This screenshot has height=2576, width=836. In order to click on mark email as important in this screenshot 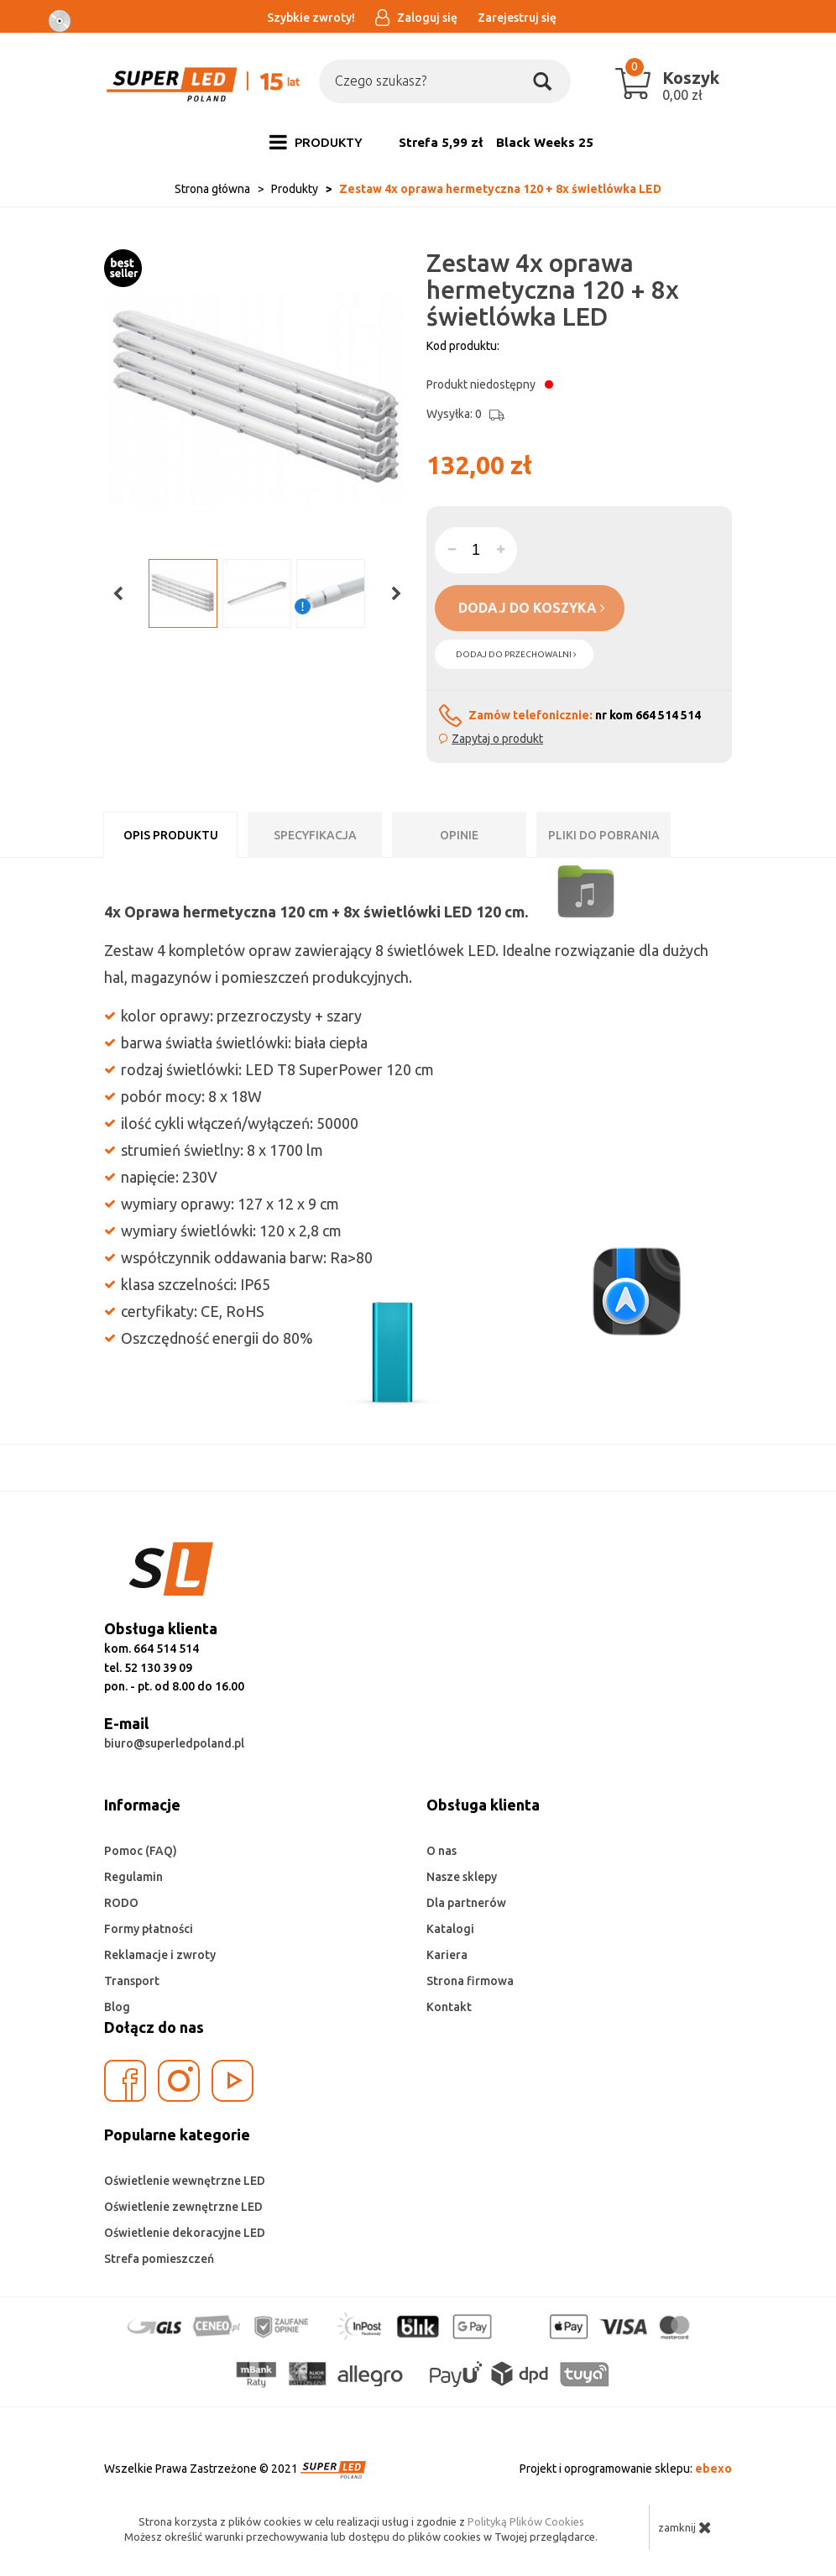, I will do `click(302, 606)`.